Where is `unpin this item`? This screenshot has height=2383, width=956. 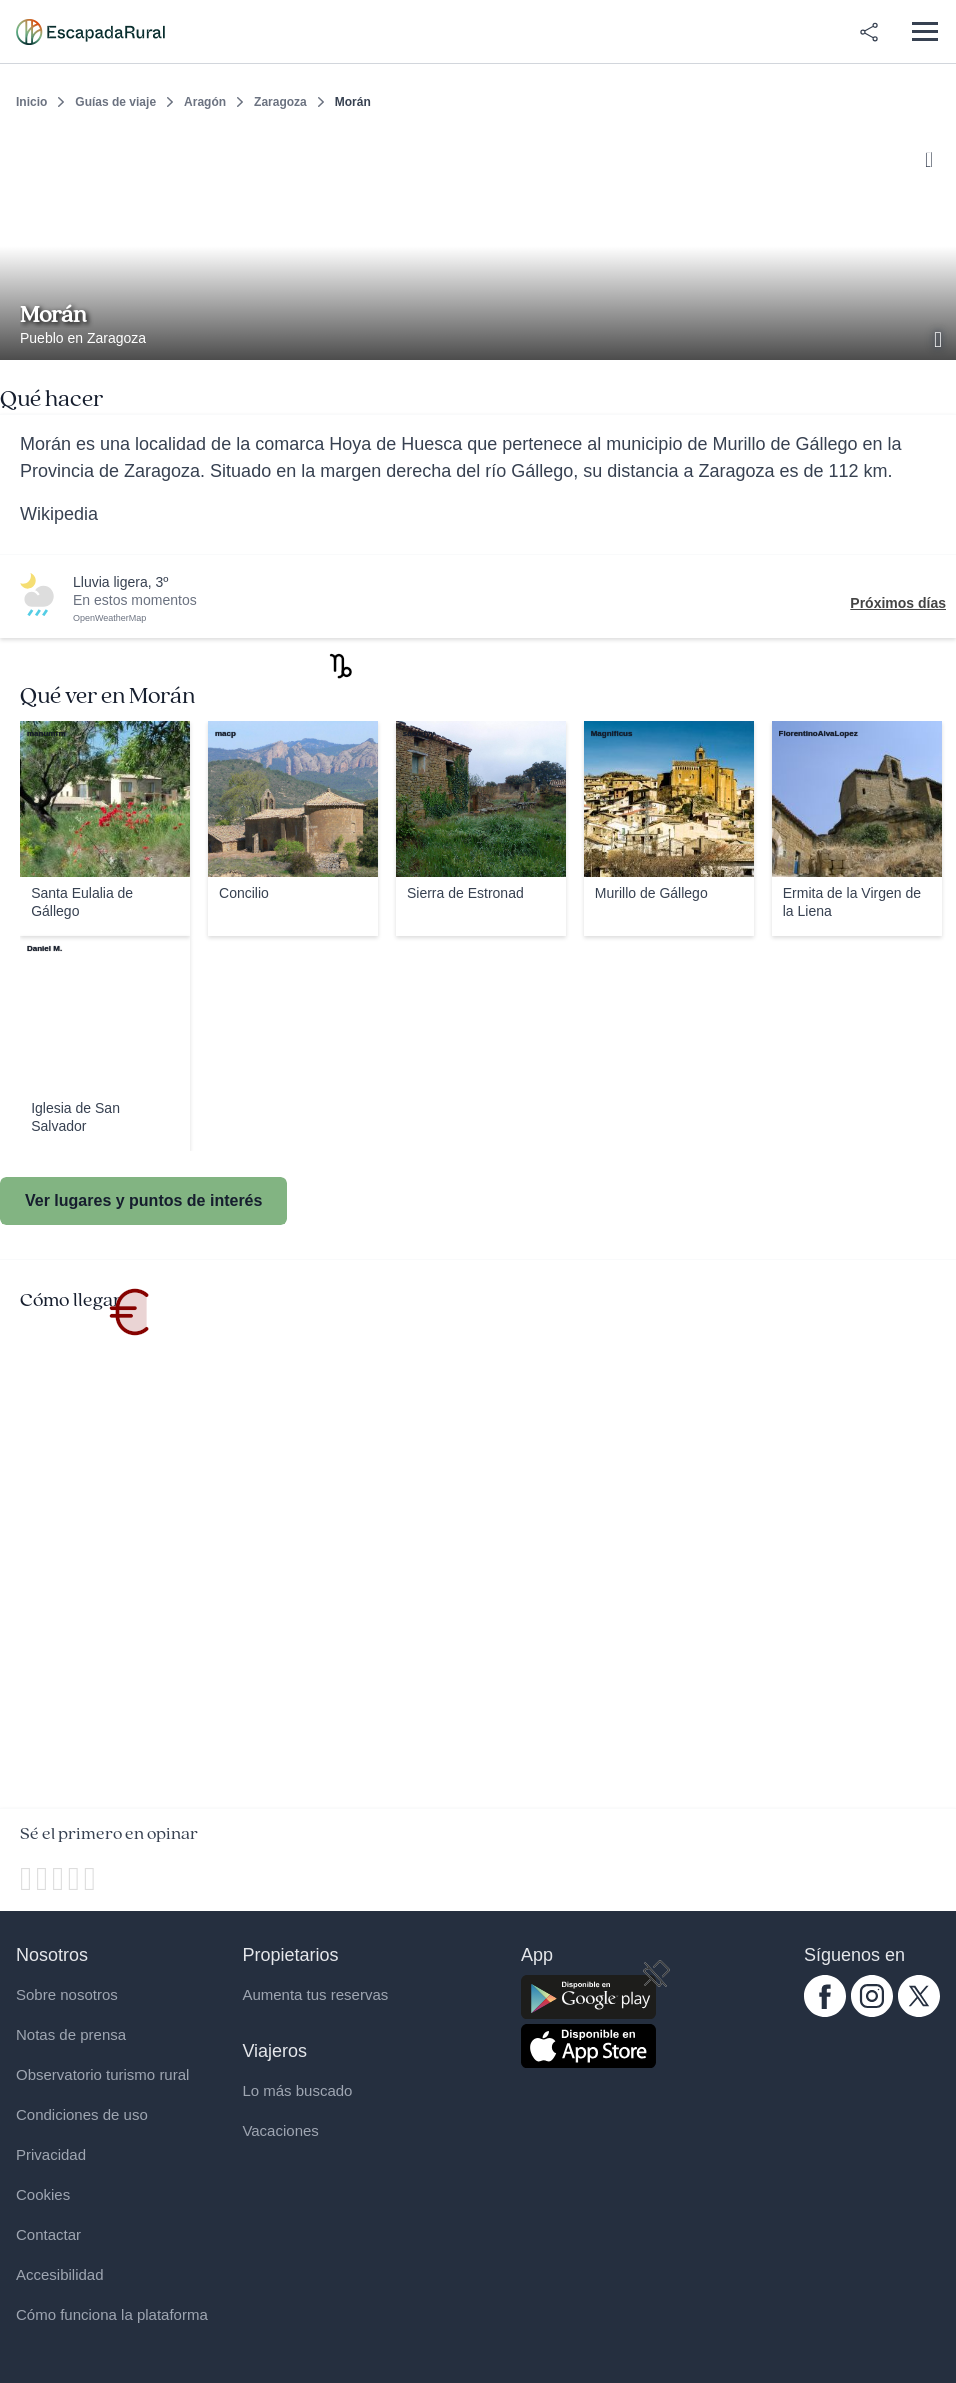
unpin this item is located at coordinates (655, 1974).